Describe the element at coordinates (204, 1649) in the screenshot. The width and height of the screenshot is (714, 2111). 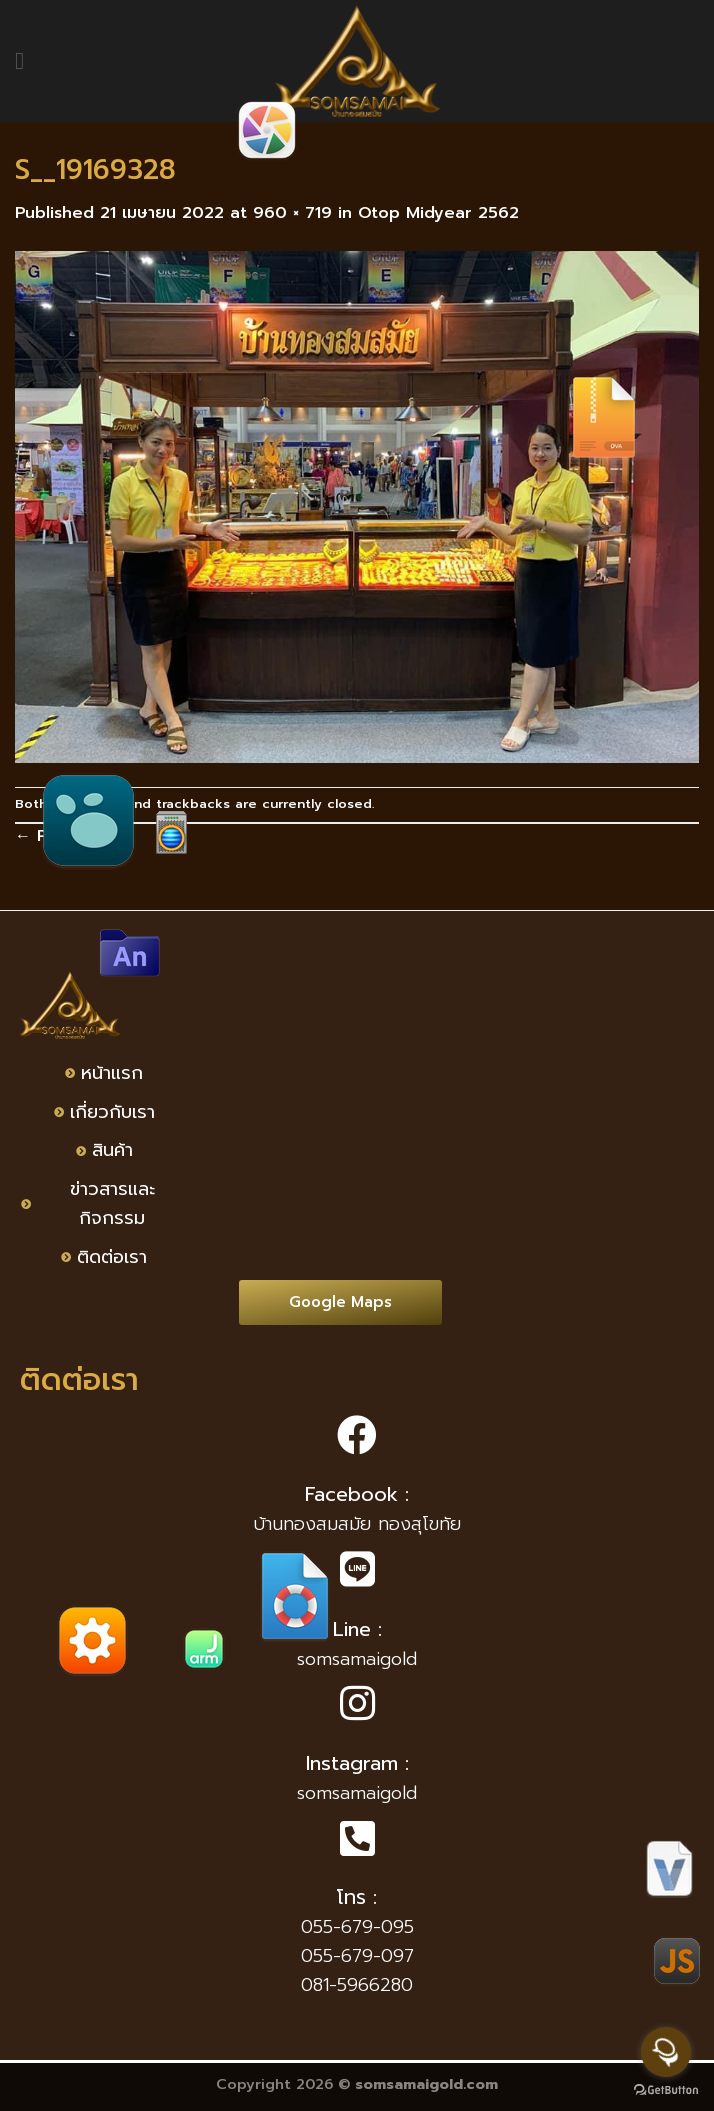
I see `launch JArmEmu ARM assembly emulator` at that location.